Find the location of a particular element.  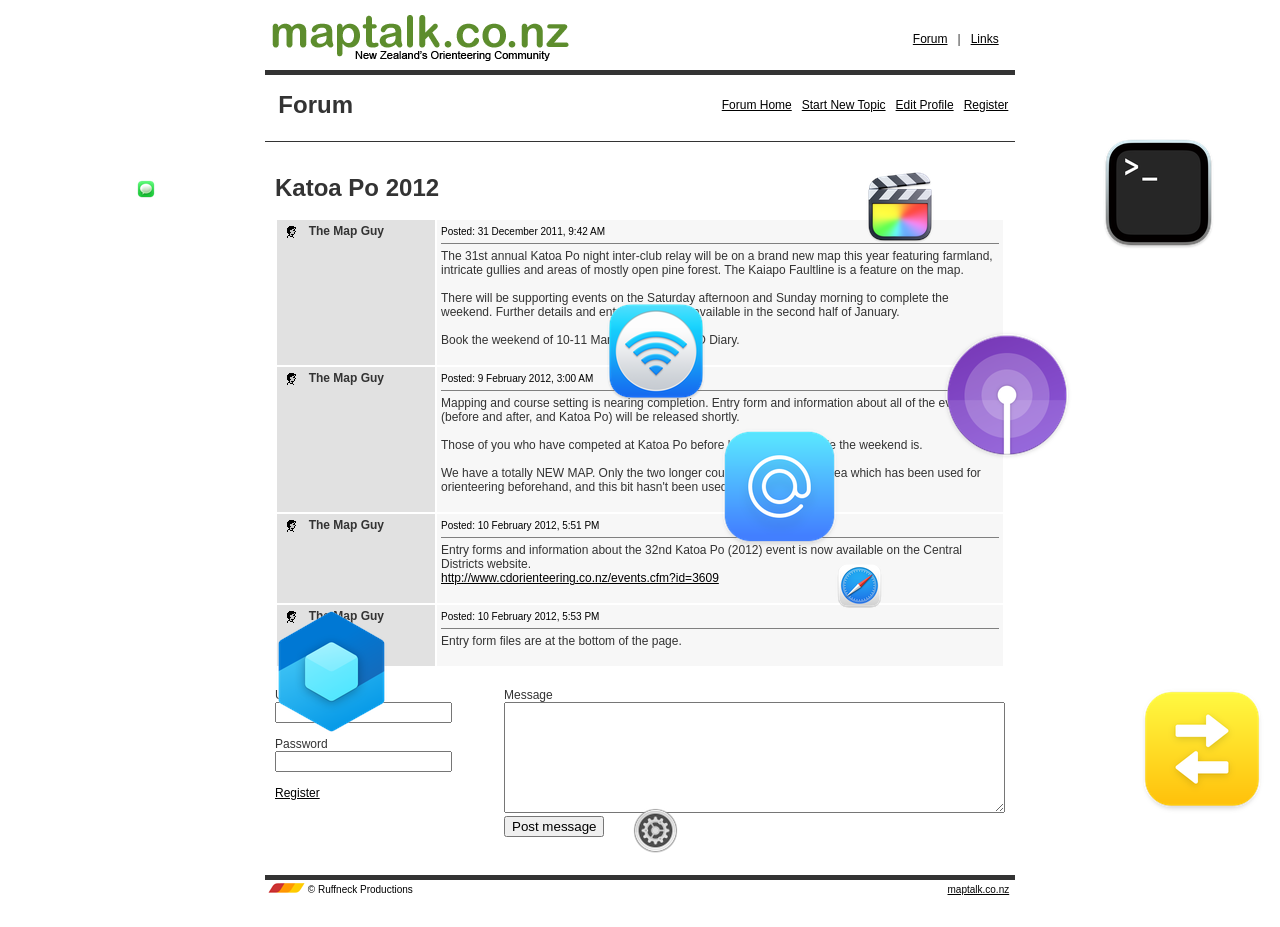

open assist2 application is located at coordinates (331, 671).